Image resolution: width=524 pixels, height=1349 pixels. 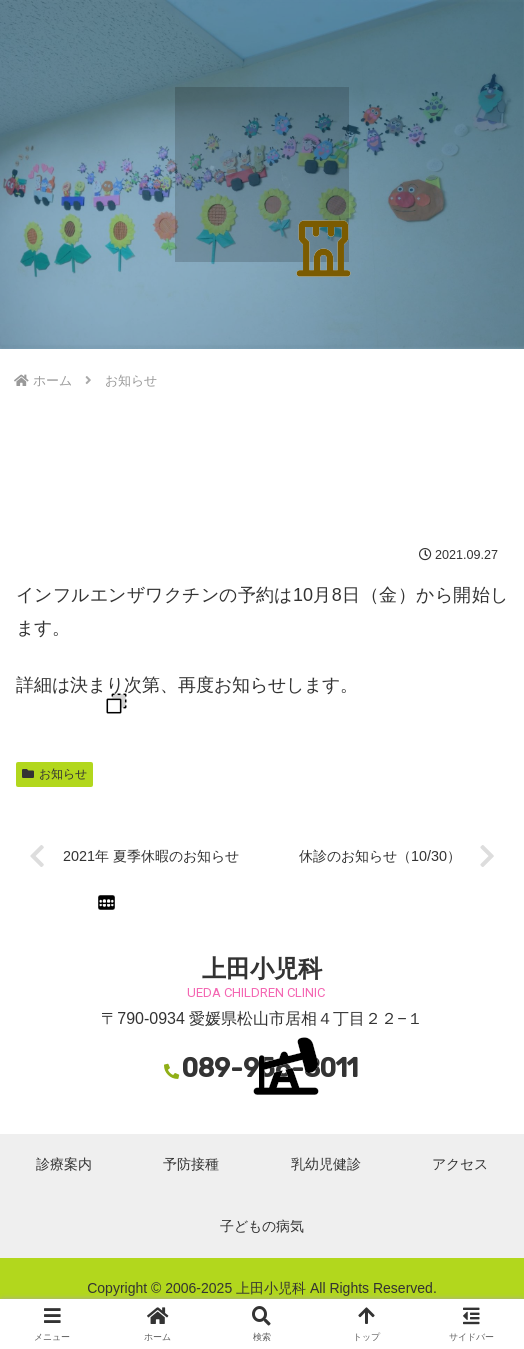 What do you see at coordinates (323, 247) in the screenshot?
I see `access castle or fortress-themed game content` at bounding box center [323, 247].